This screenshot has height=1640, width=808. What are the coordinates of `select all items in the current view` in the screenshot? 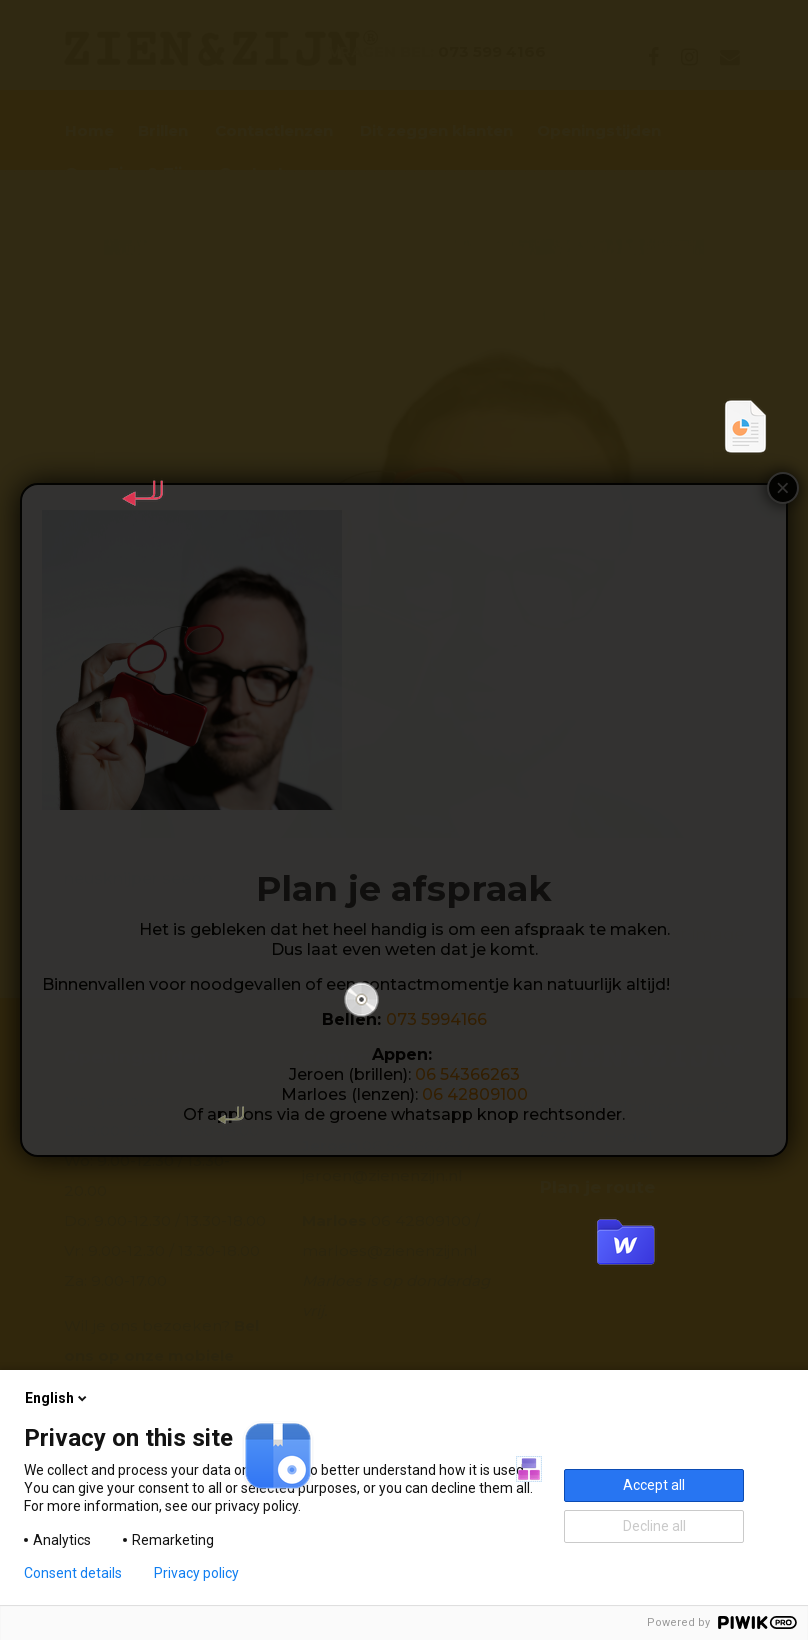 It's located at (529, 1469).